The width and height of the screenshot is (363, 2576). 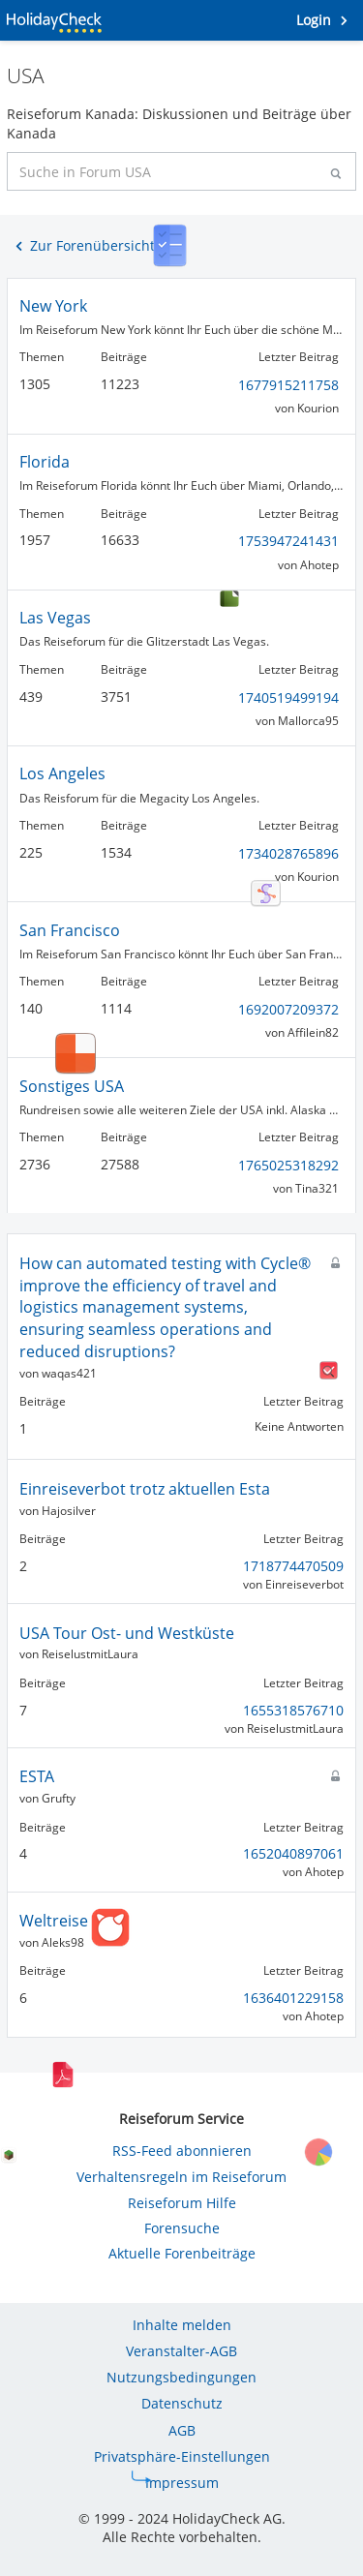 What do you see at coordinates (141, 2475) in the screenshot?
I see `forward this email to another recipient` at bounding box center [141, 2475].